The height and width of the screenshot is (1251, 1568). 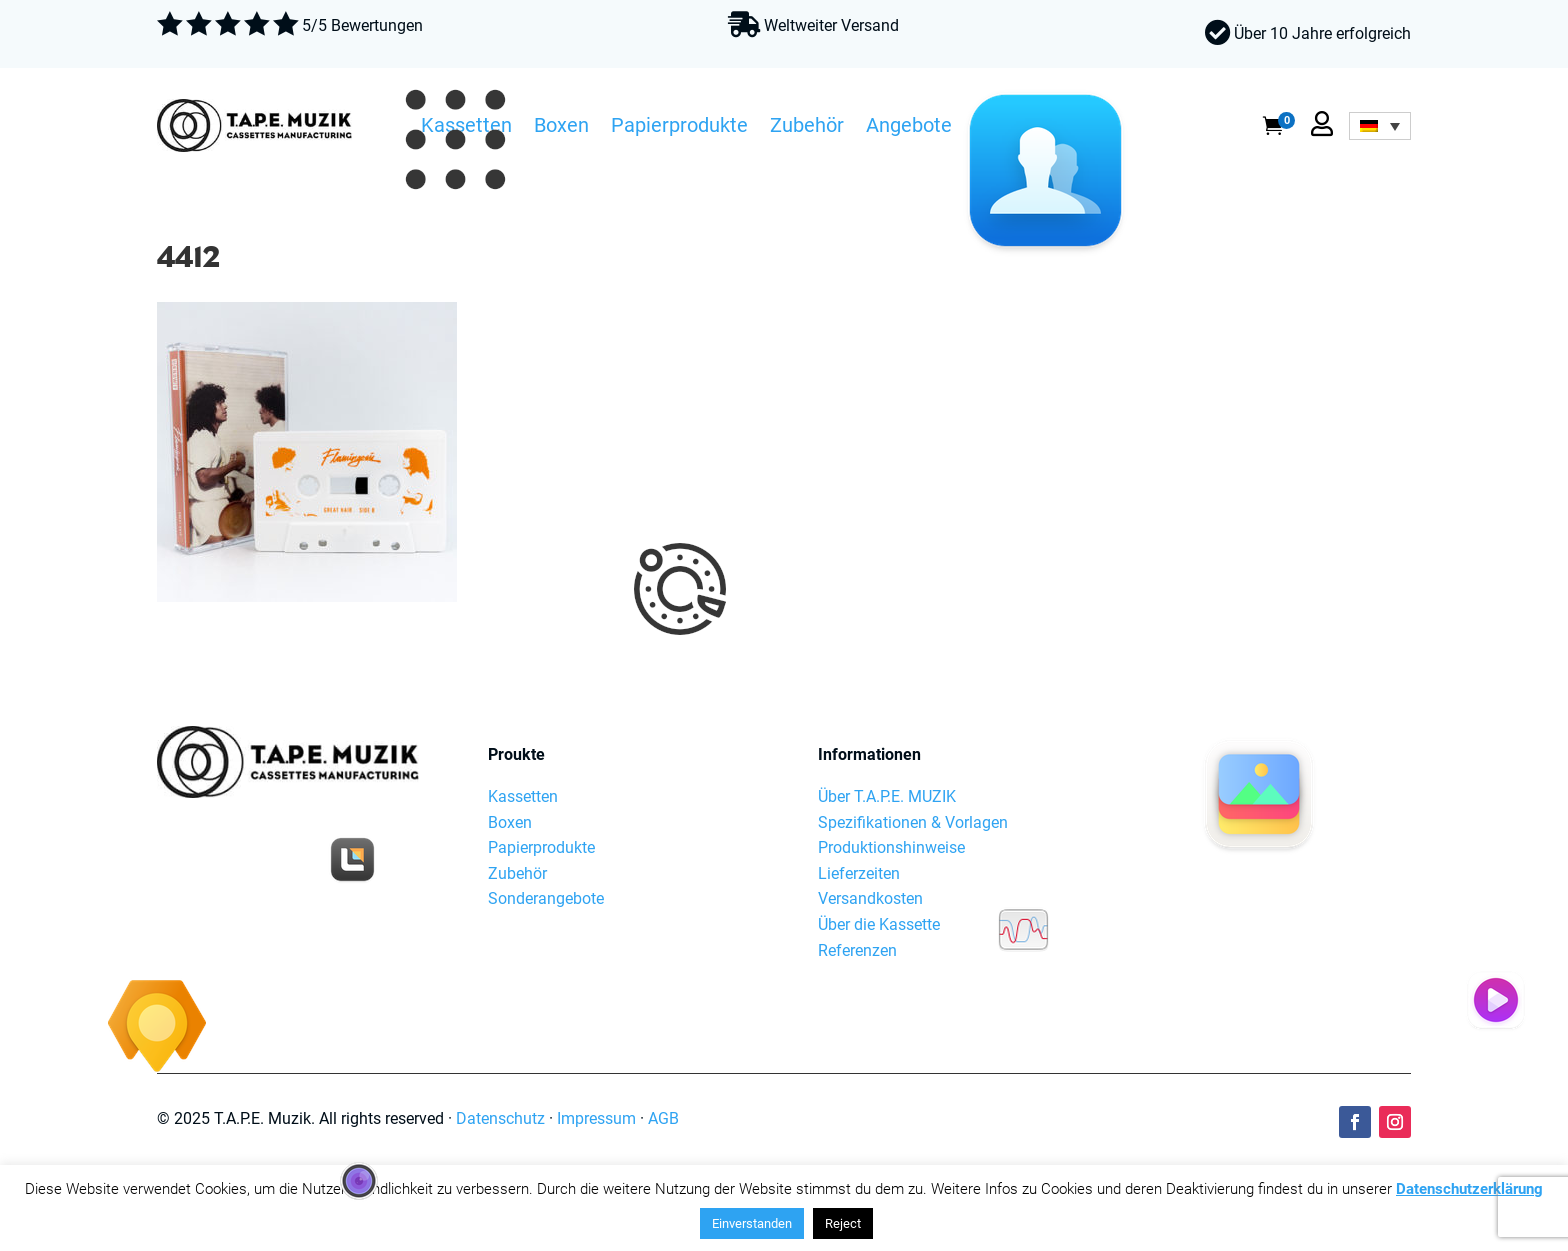 I want to click on view all applications, so click(x=455, y=139).